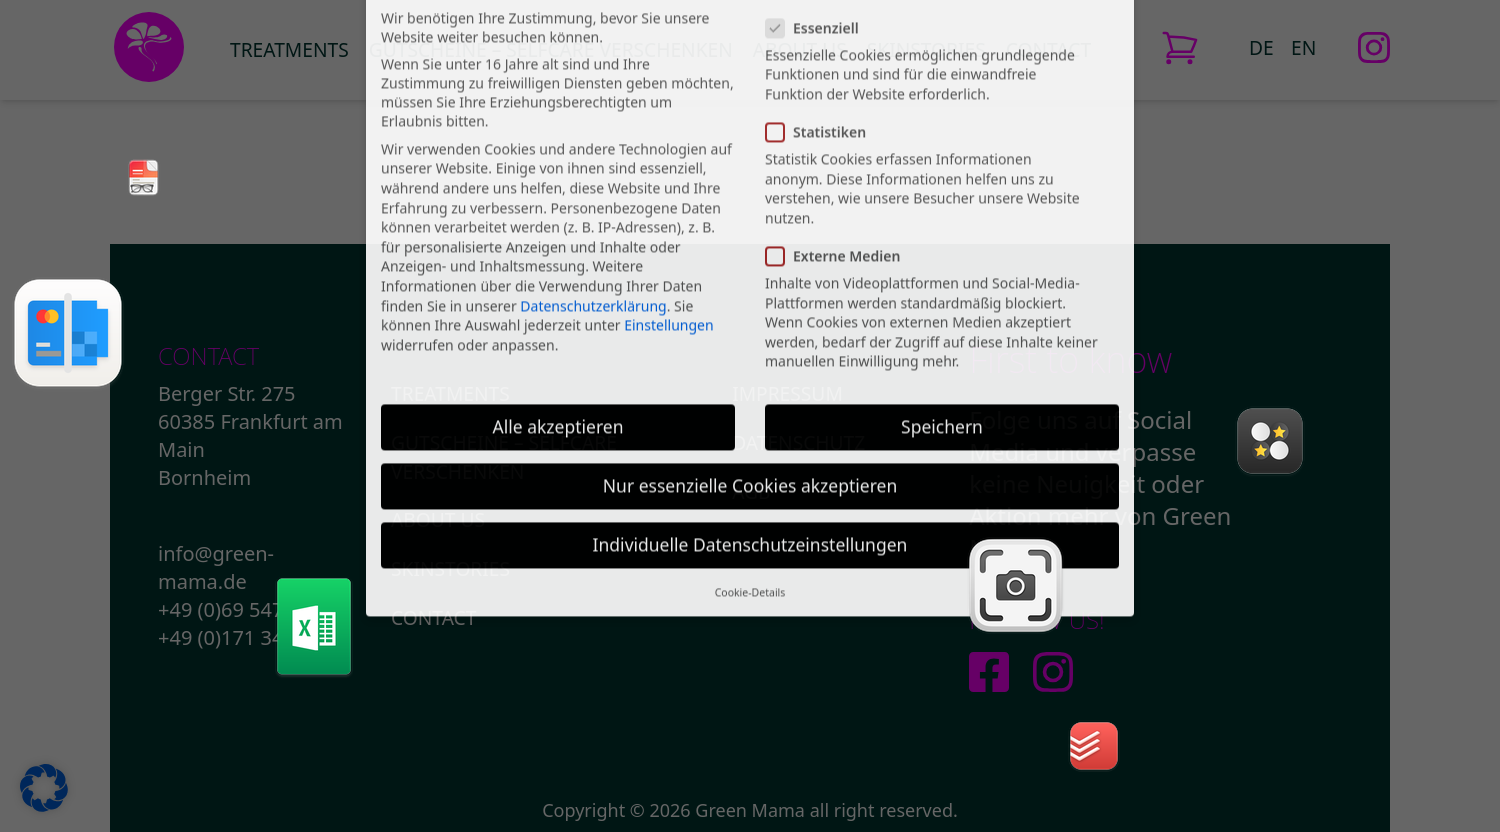 The width and height of the screenshot is (1500, 832). What do you see at coordinates (1270, 441) in the screenshot?
I see `launch iagno reversi board game` at bounding box center [1270, 441].